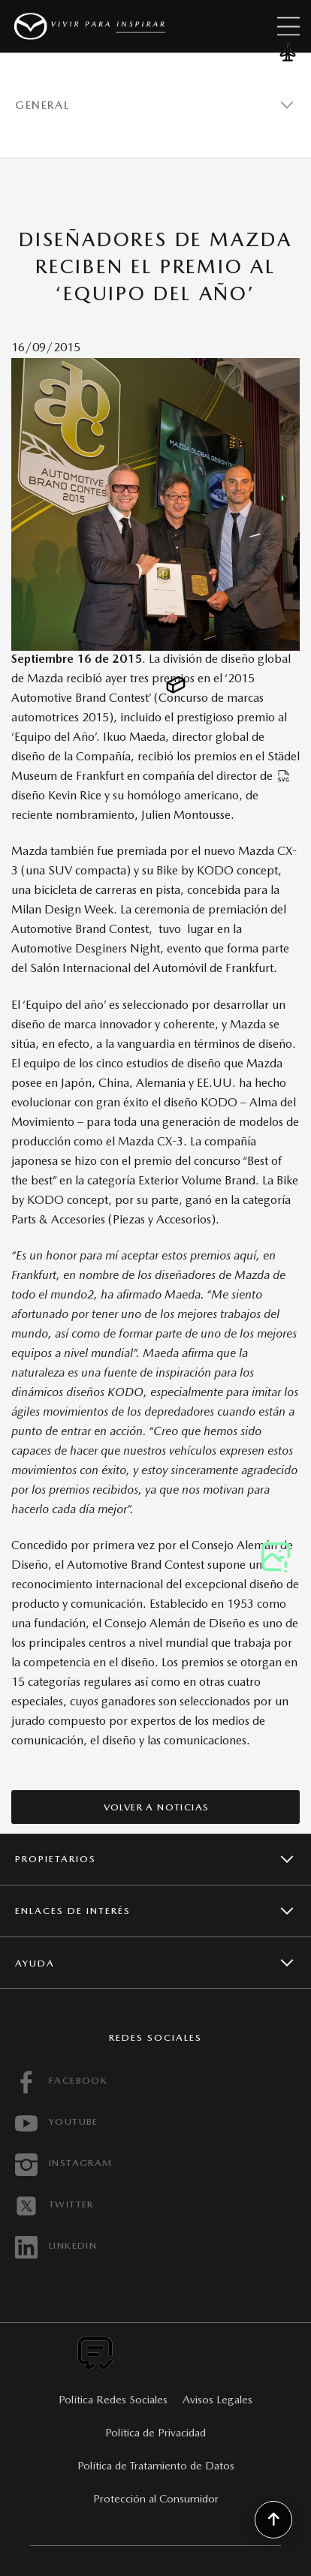 The height and width of the screenshot is (2576, 311). What do you see at coordinates (283, 776) in the screenshot?
I see `view or open an SVG file` at bounding box center [283, 776].